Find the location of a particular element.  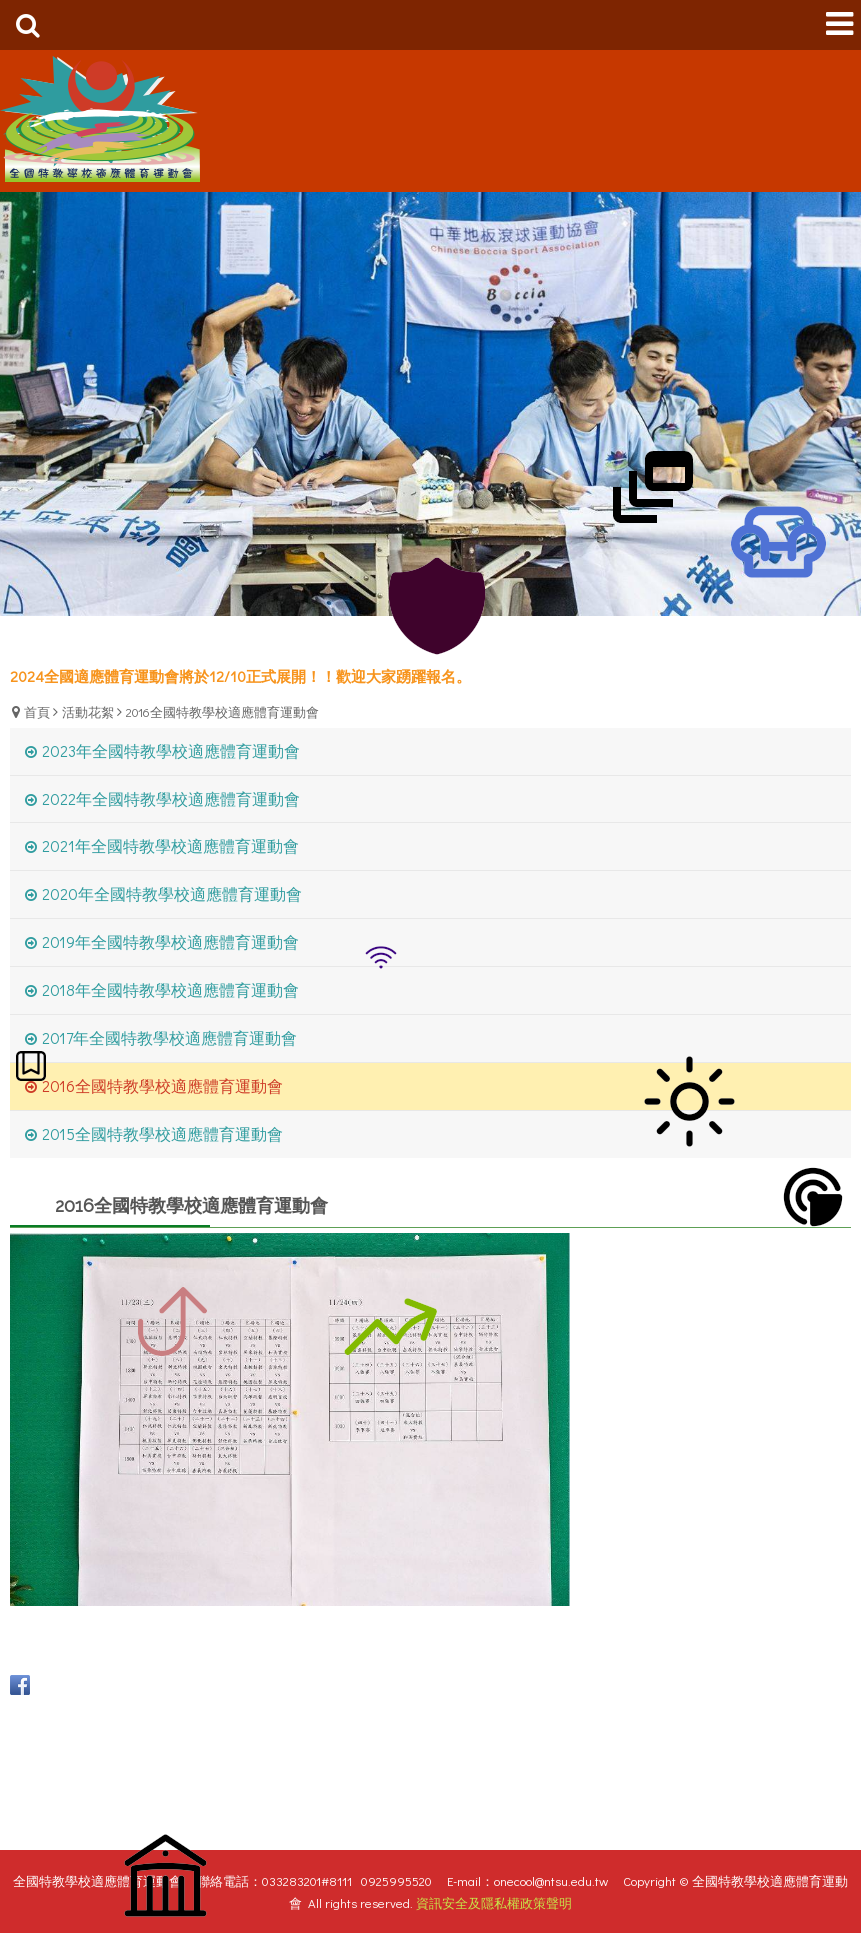

go back or return to previous state is located at coordinates (172, 1321).